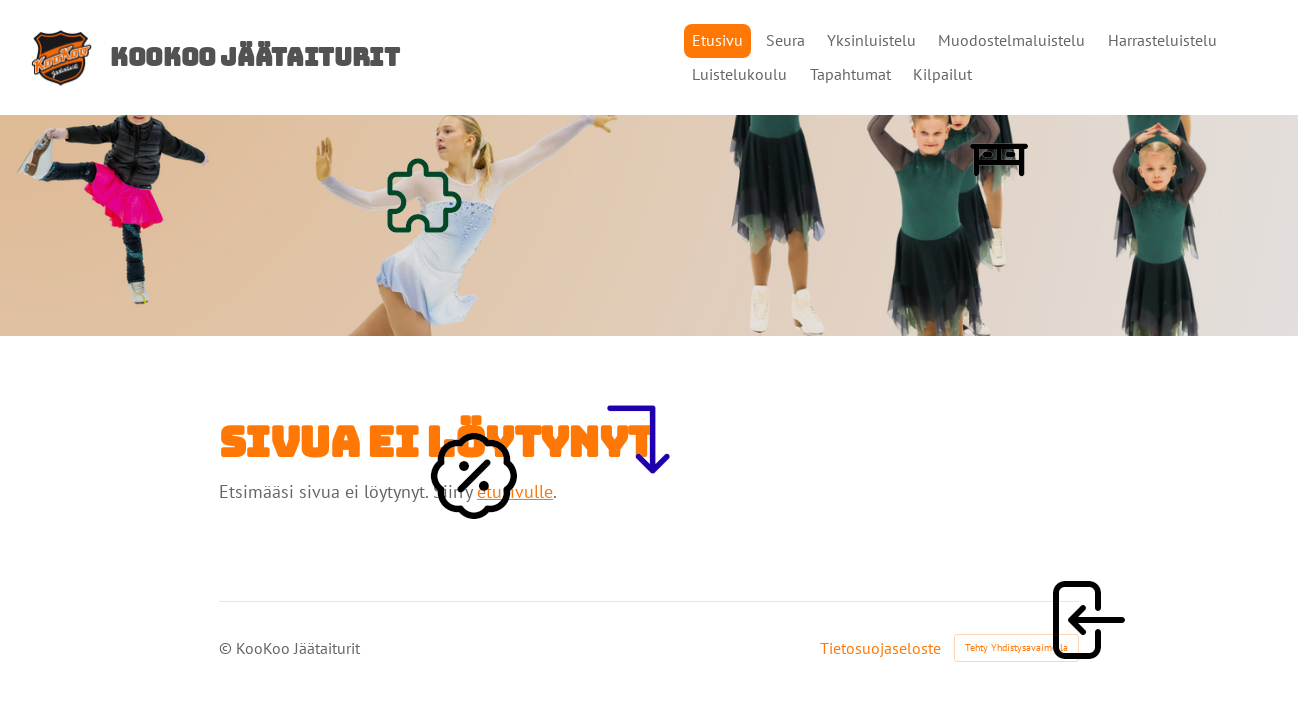 This screenshot has height=720, width=1298. I want to click on turn right then down navigation direction, so click(638, 439).